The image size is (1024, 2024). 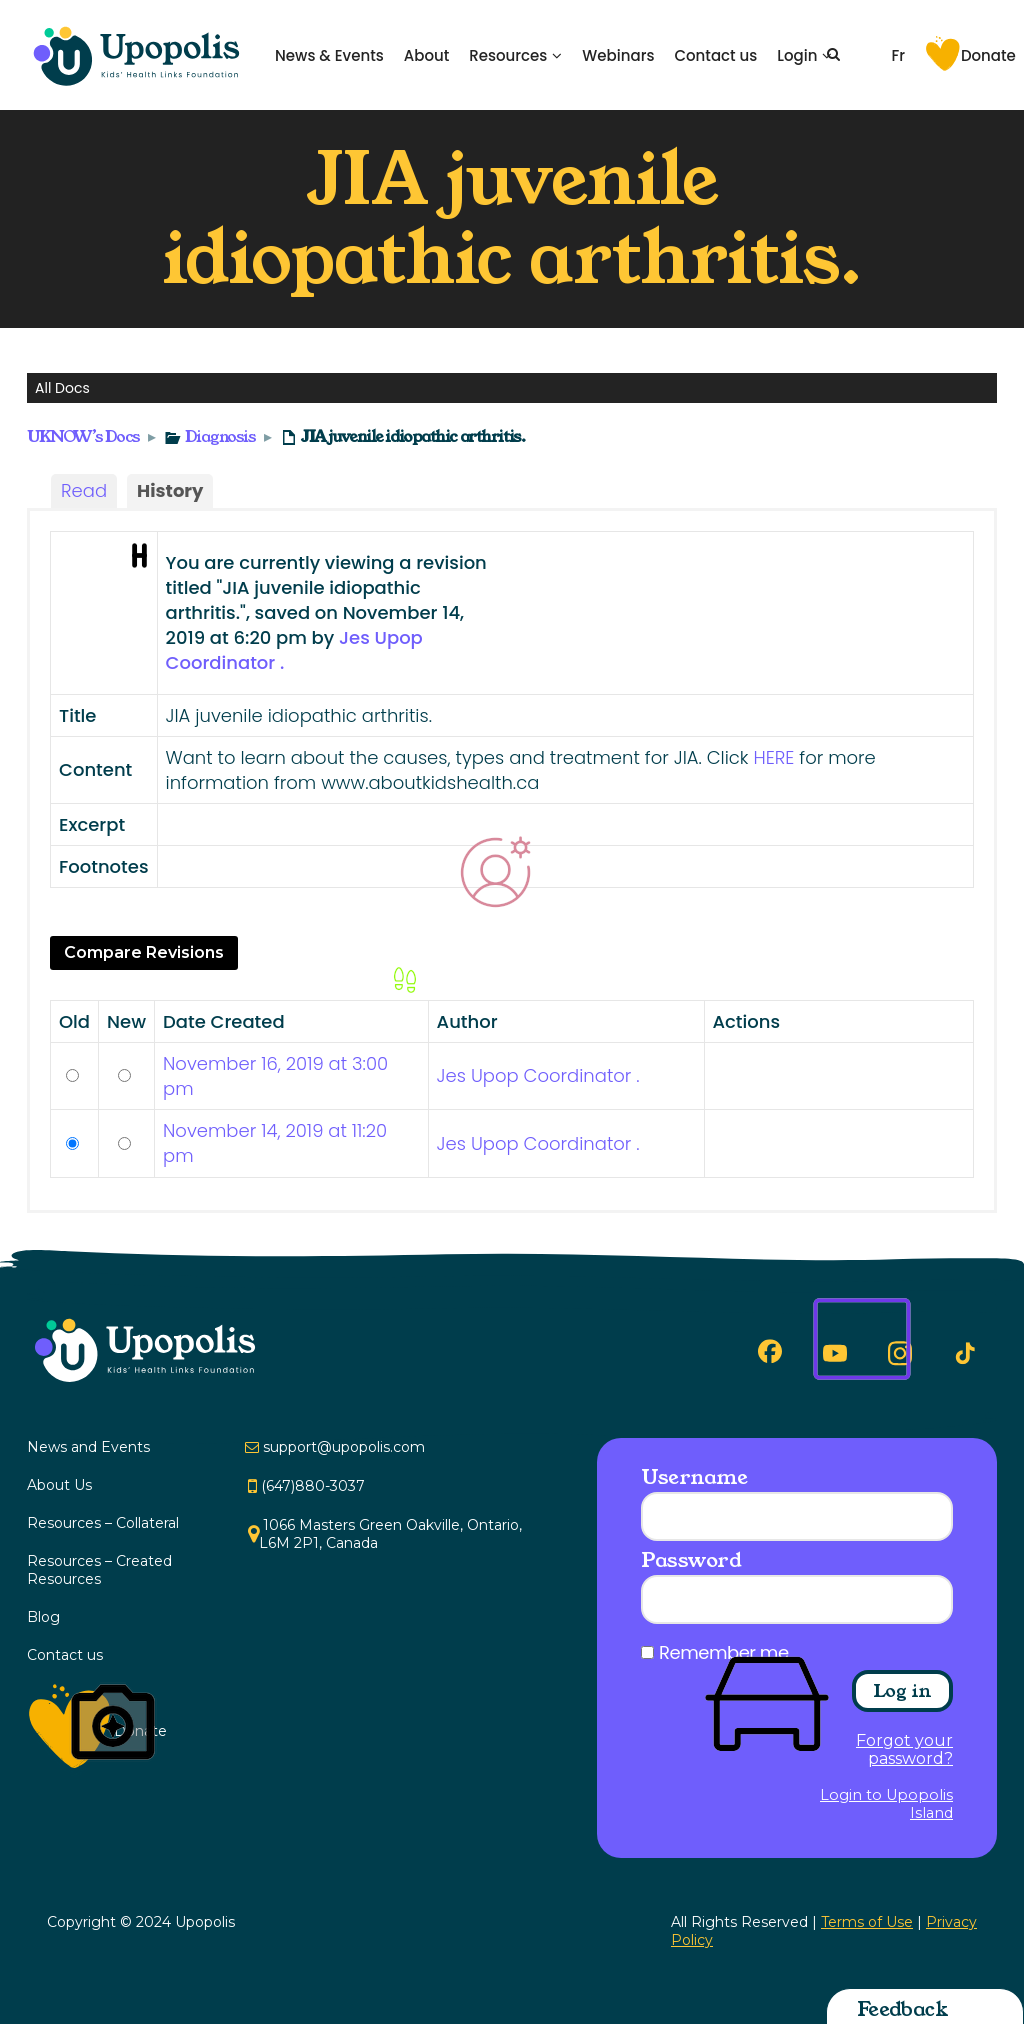 I want to click on view step count or walking activity, so click(x=405, y=980).